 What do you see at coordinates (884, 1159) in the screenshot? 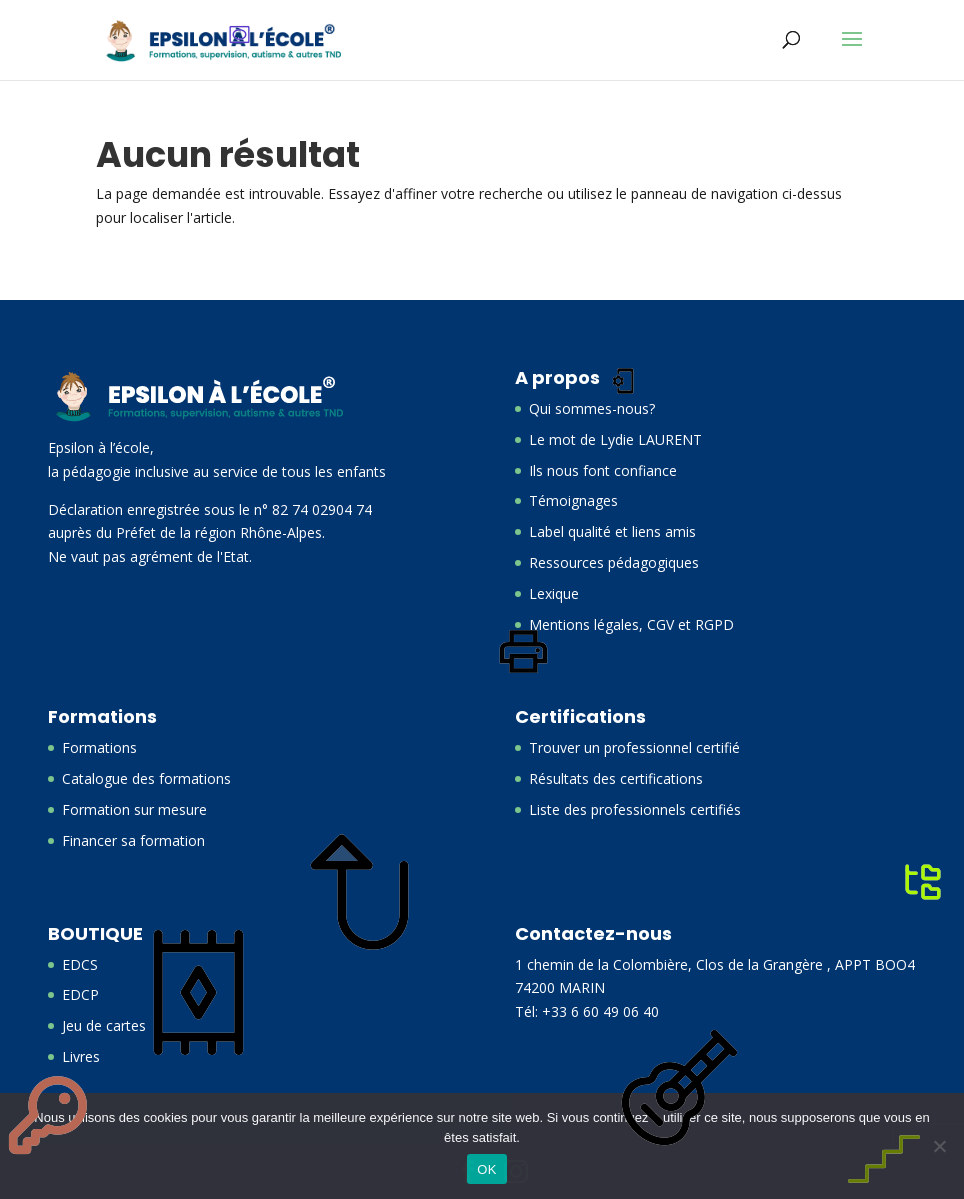
I see `indicates stairs or steps nearby` at bounding box center [884, 1159].